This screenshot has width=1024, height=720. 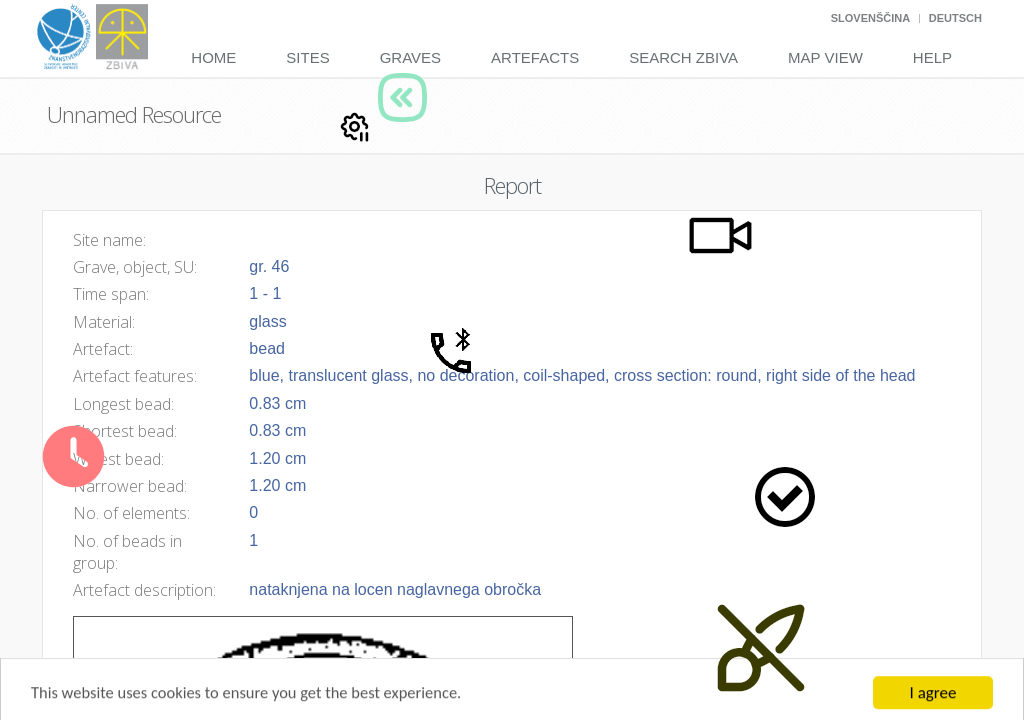 What do you see at coordinates (354, 126) in the screenshot?
I see `pause settings synchronization` at bounding box center [354, 126].